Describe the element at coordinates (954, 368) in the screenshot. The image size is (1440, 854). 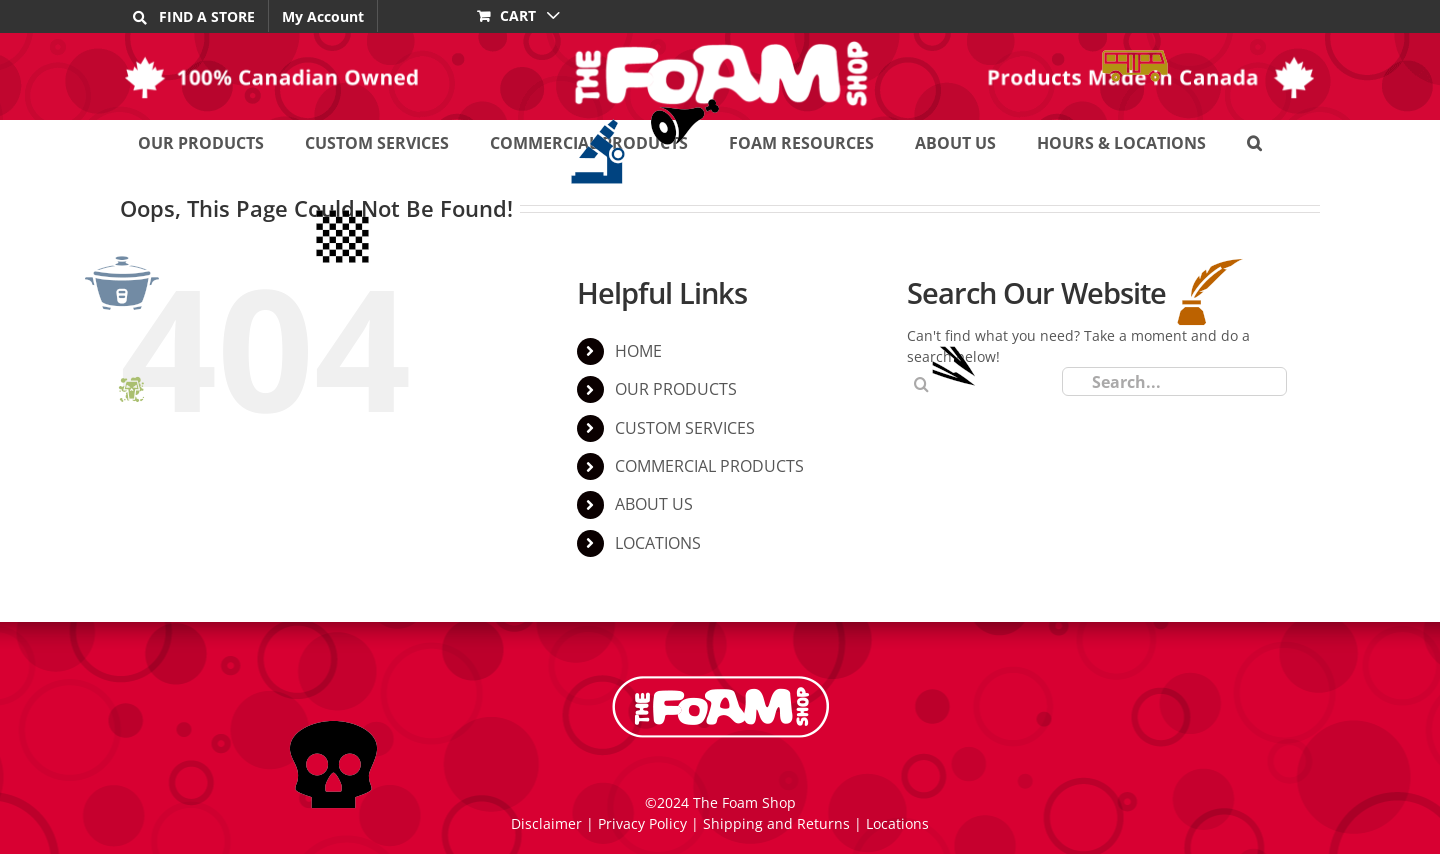
I see `perform a precision attack or critical strike` at that location.